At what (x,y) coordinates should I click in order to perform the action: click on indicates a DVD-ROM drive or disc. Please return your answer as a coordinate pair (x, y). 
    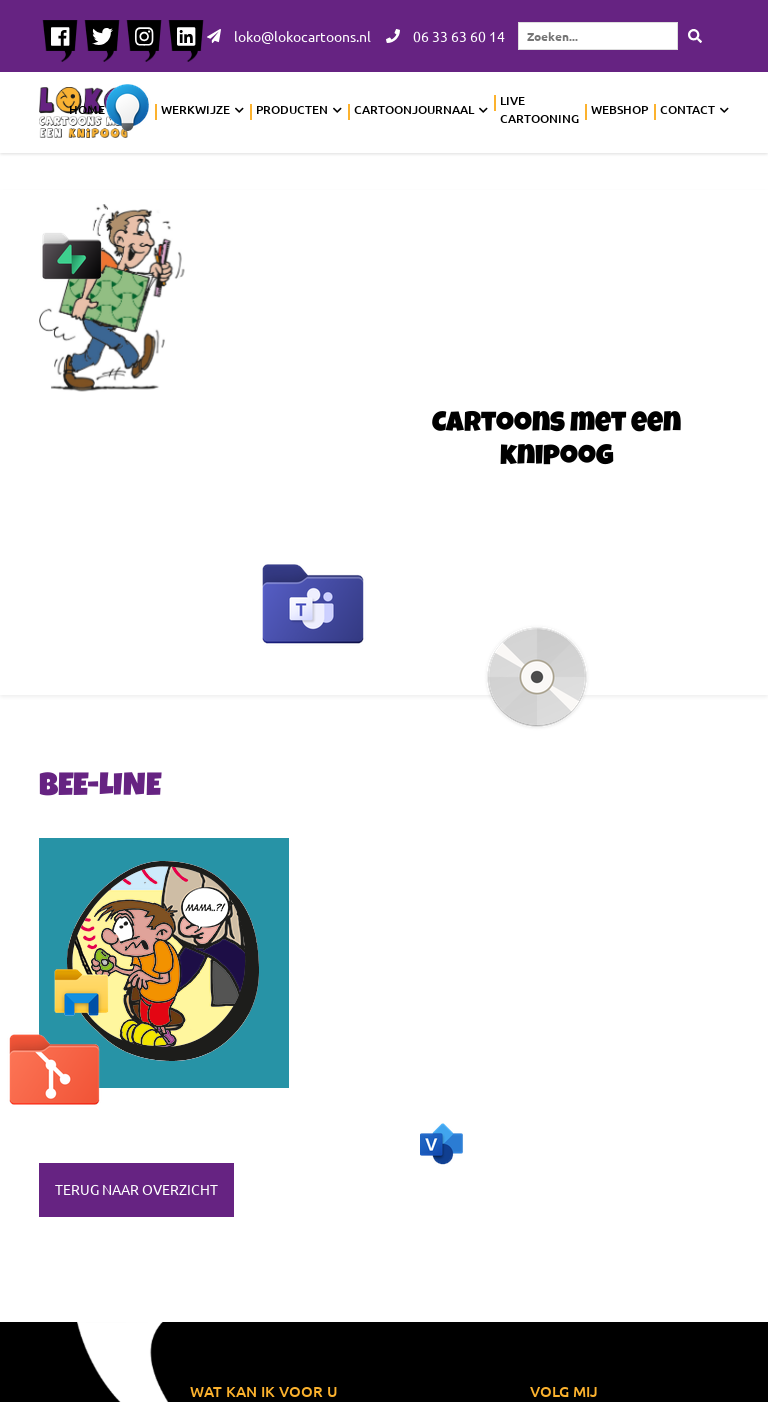
    Looking at the image, I should click on (537, 677).